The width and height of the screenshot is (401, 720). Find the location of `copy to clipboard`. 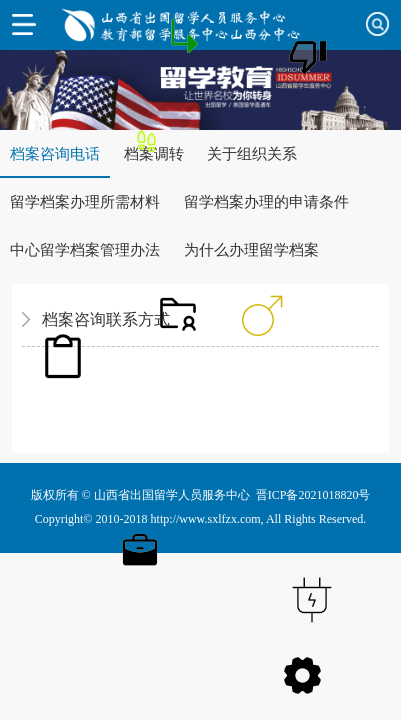

copy to clipboard is located at coordinates (63, 357).